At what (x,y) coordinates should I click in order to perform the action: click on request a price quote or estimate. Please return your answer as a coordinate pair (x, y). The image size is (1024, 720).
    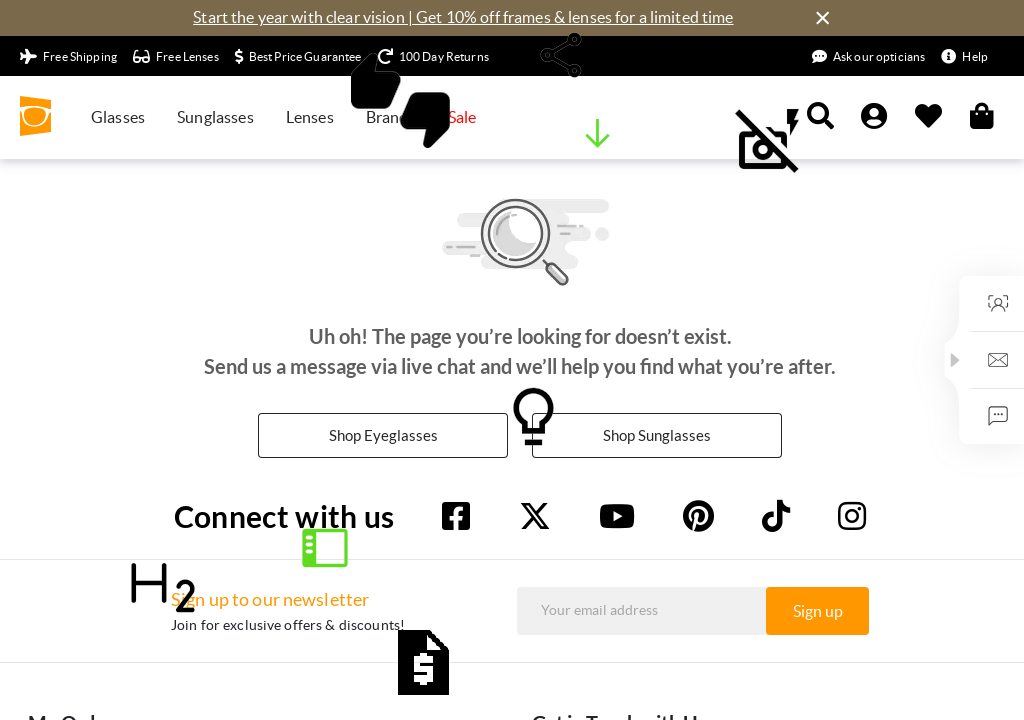
    Looking at the image, I should click on (423, 662).